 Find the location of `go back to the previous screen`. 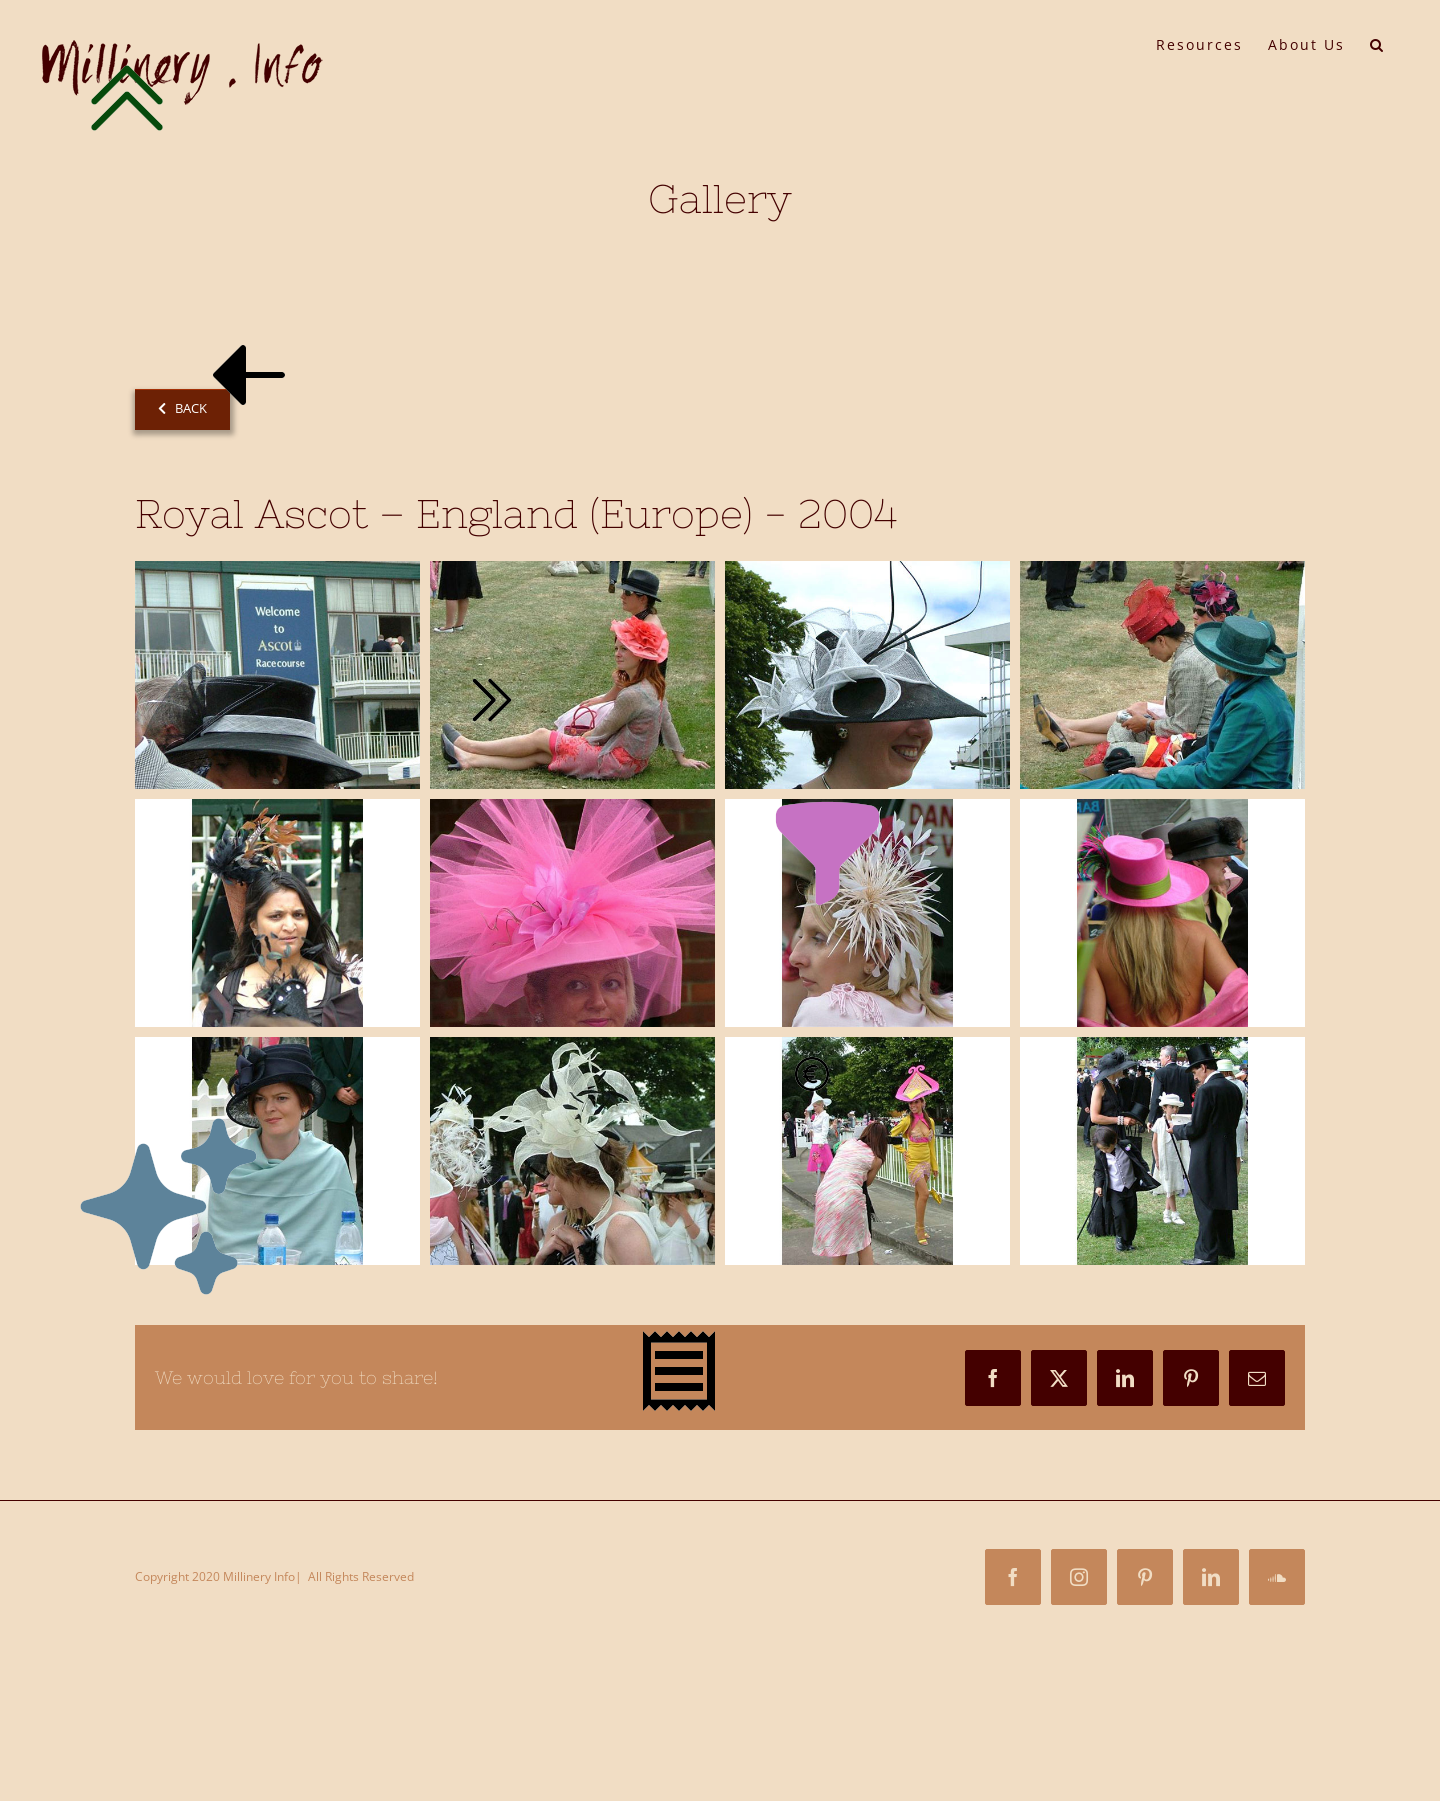

go back to the previous screen is located at coordinates (249, 375).